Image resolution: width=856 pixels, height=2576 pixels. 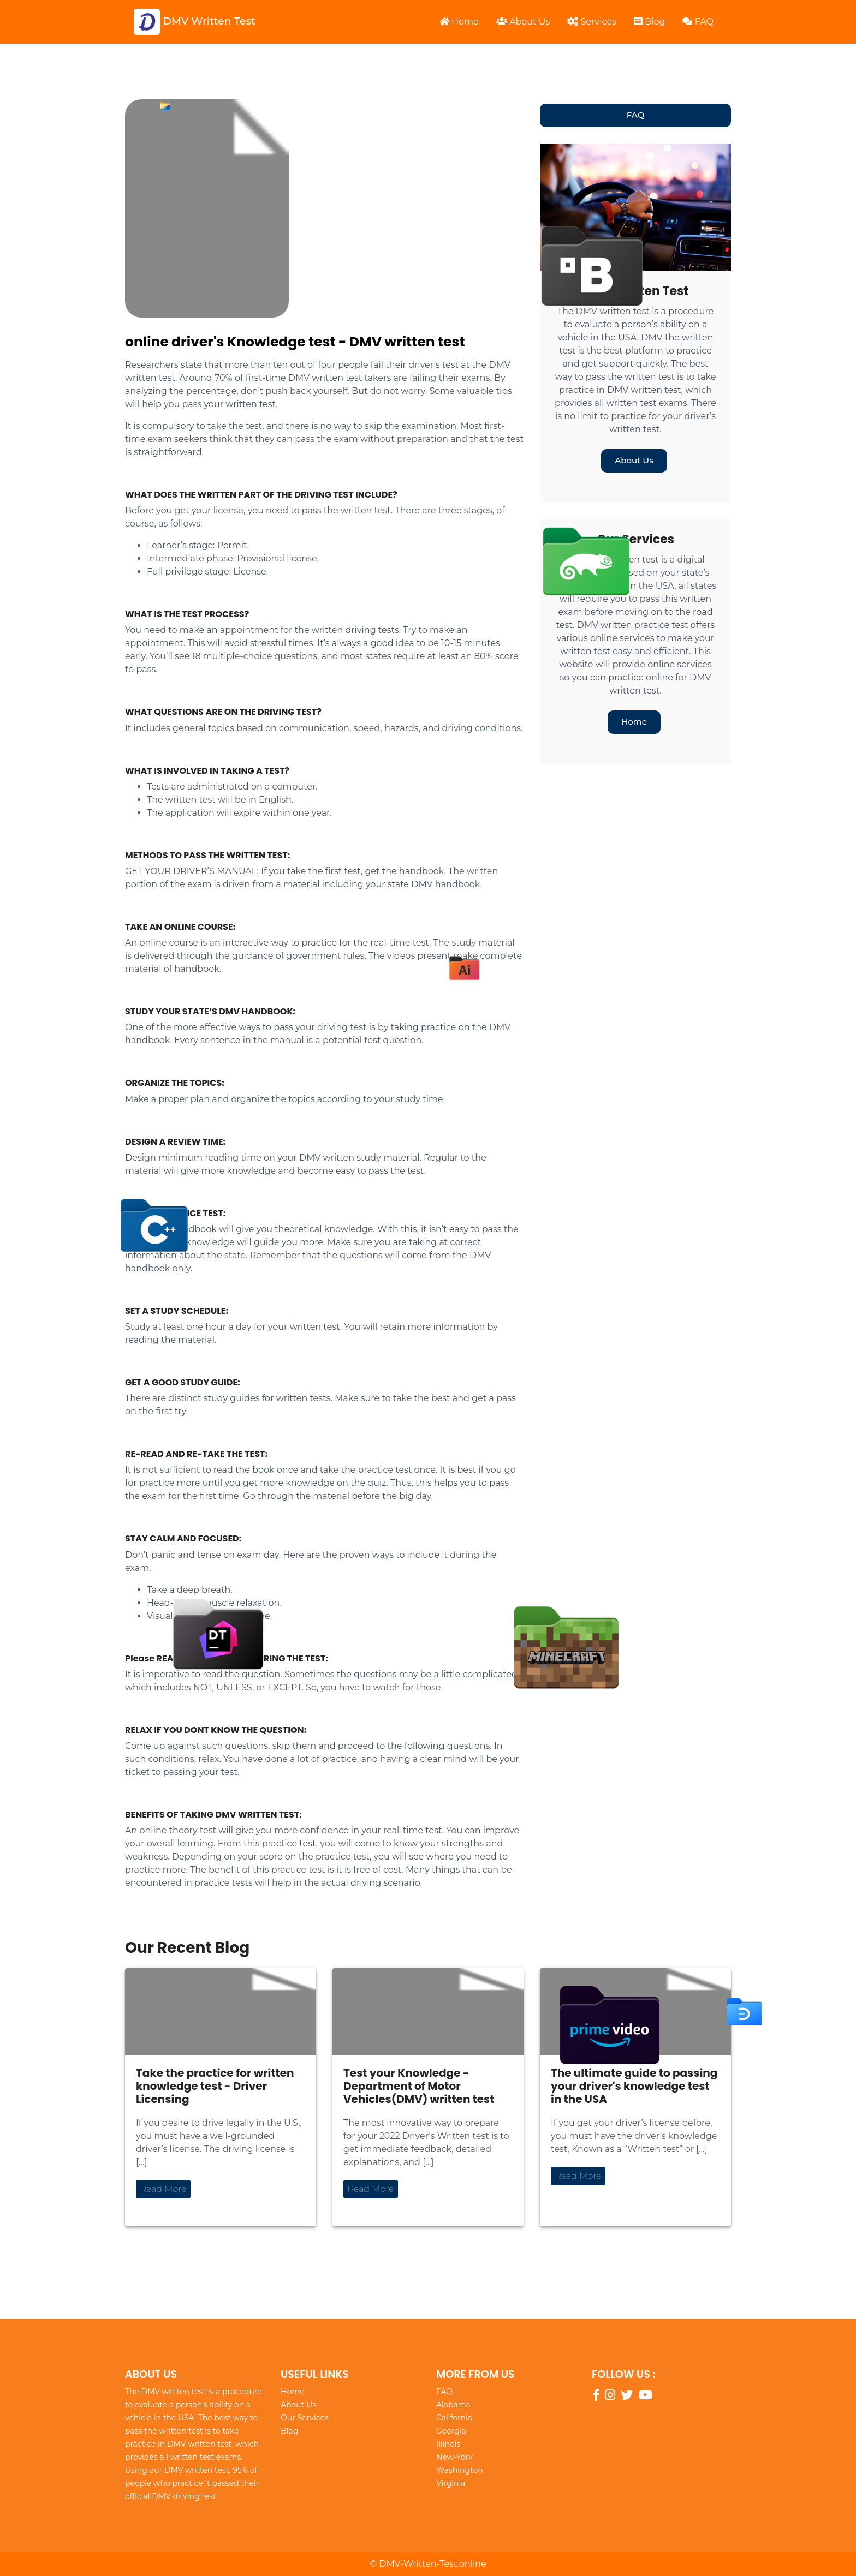 What do you see at coordinates (165, 106) in the screenshot?
I see `open your files folder` at bounding box center [165, 106].